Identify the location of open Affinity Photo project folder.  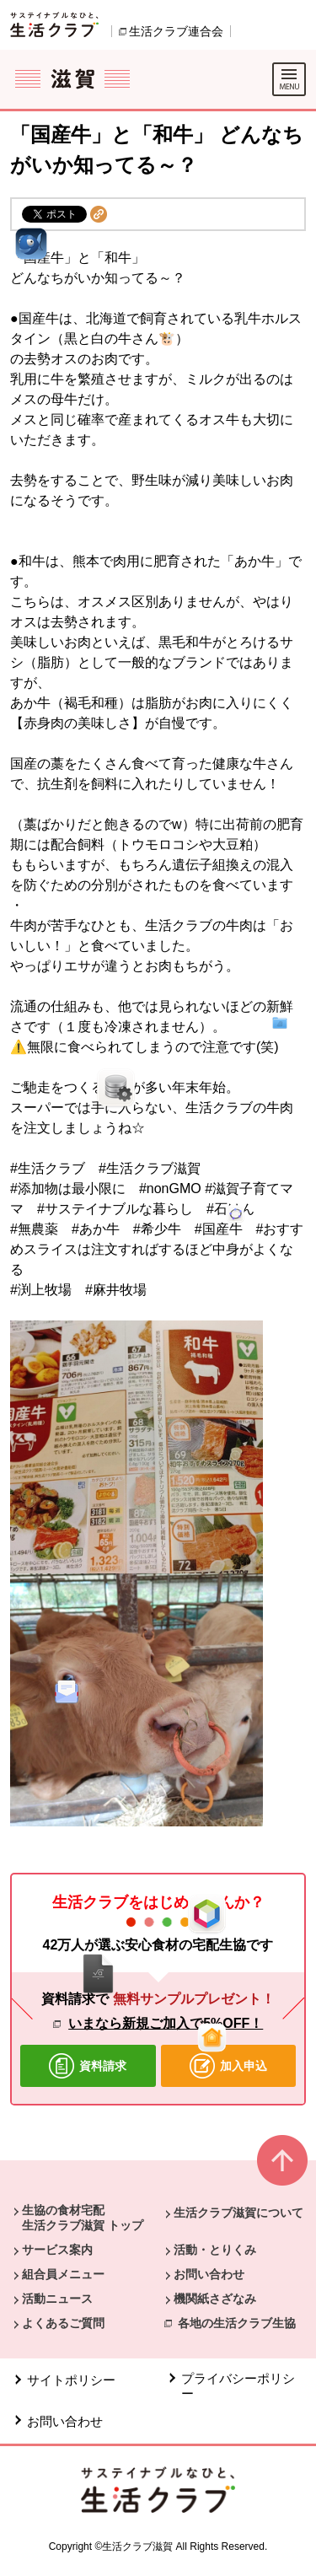
(280, 1023).